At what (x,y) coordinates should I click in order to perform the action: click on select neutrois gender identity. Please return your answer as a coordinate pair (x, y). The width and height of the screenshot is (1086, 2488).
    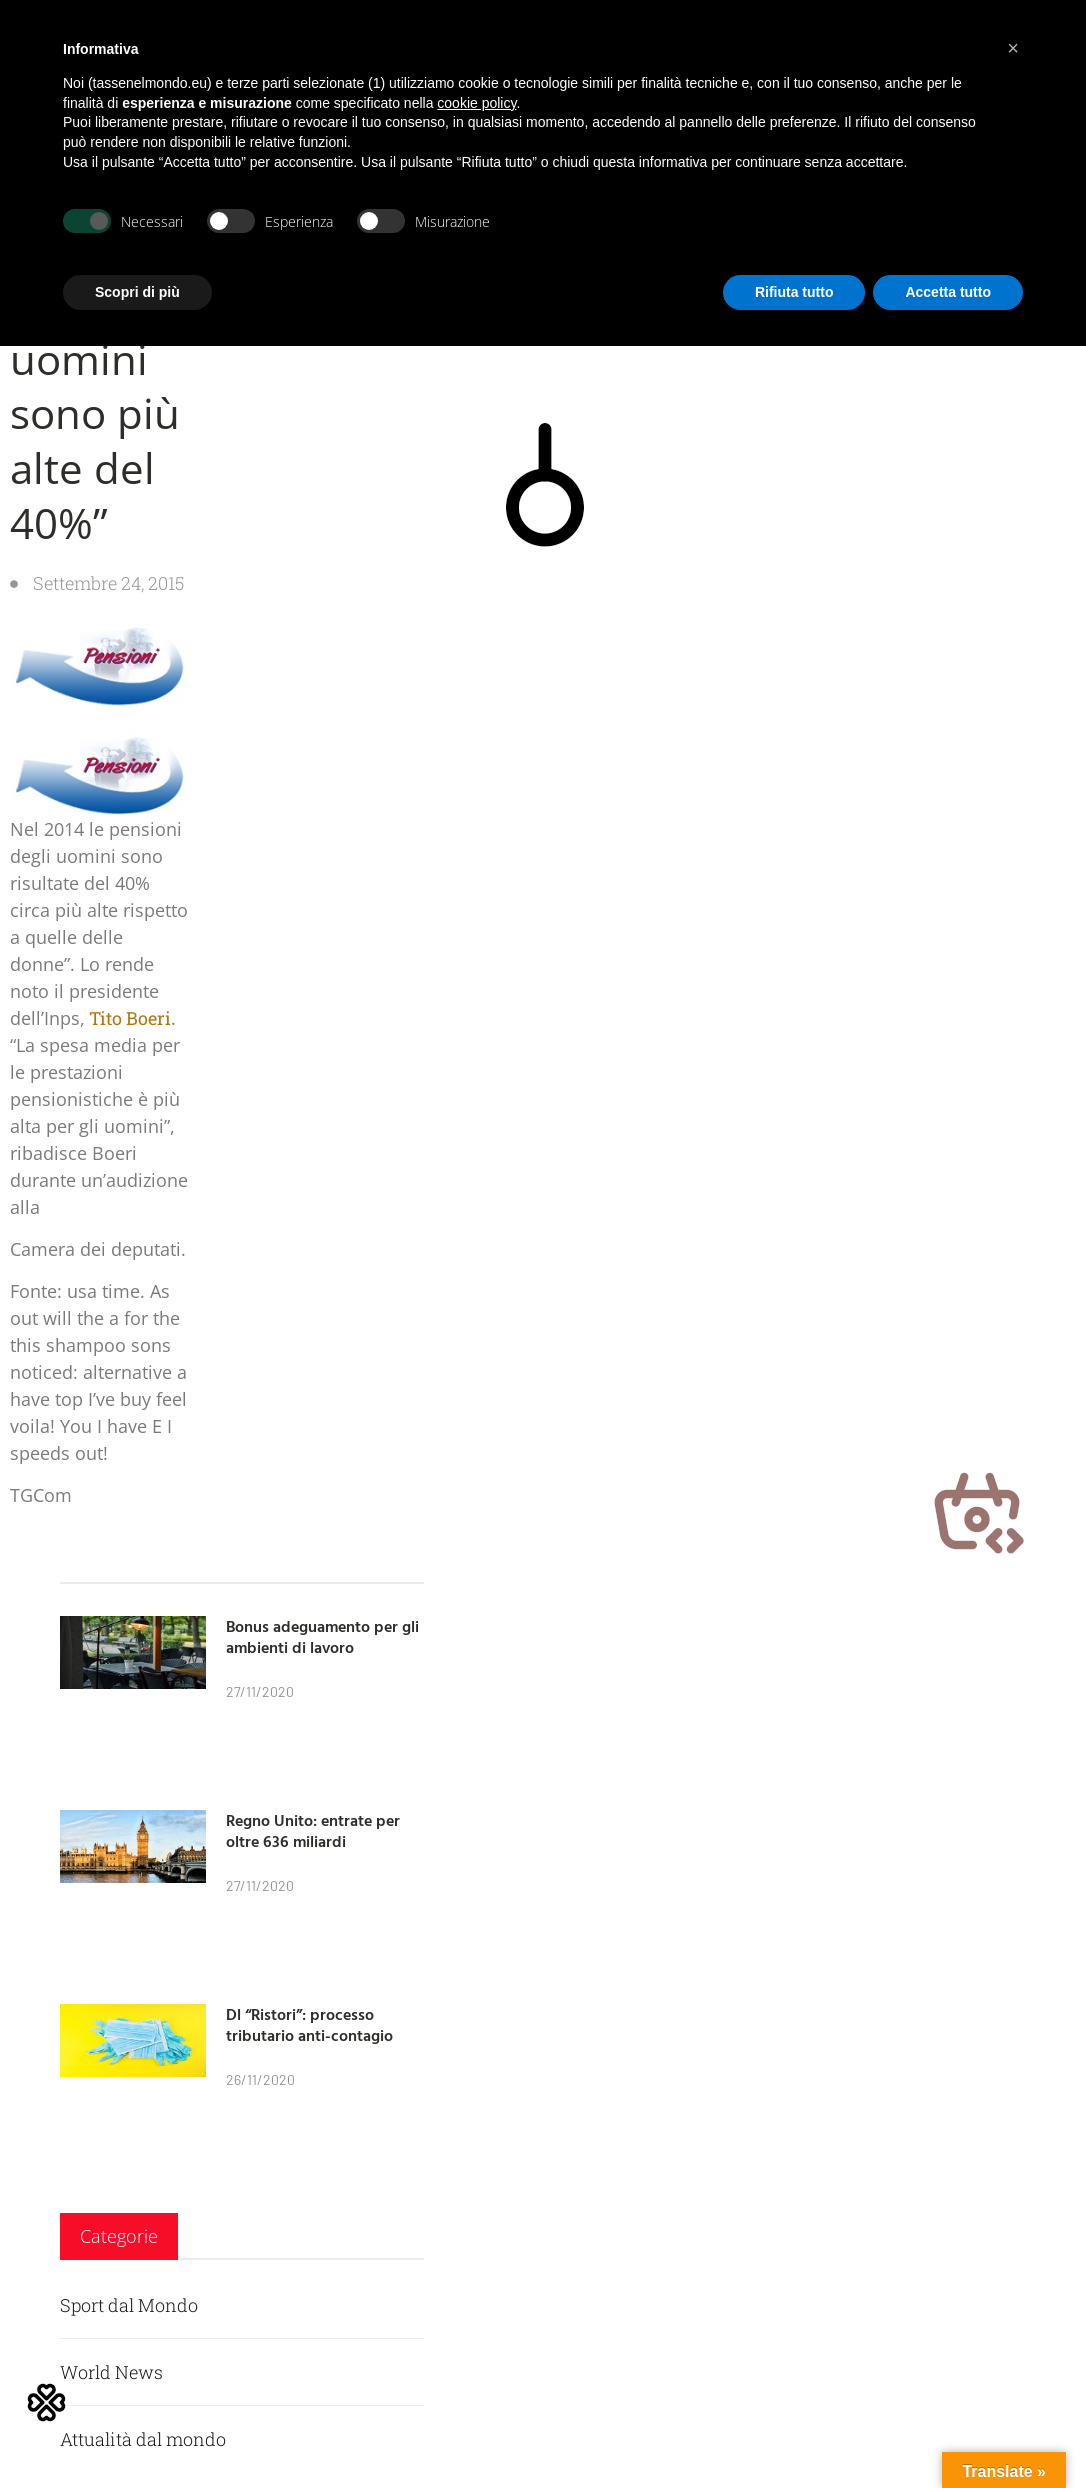
    Looking at the image, I should click on (545, 488).